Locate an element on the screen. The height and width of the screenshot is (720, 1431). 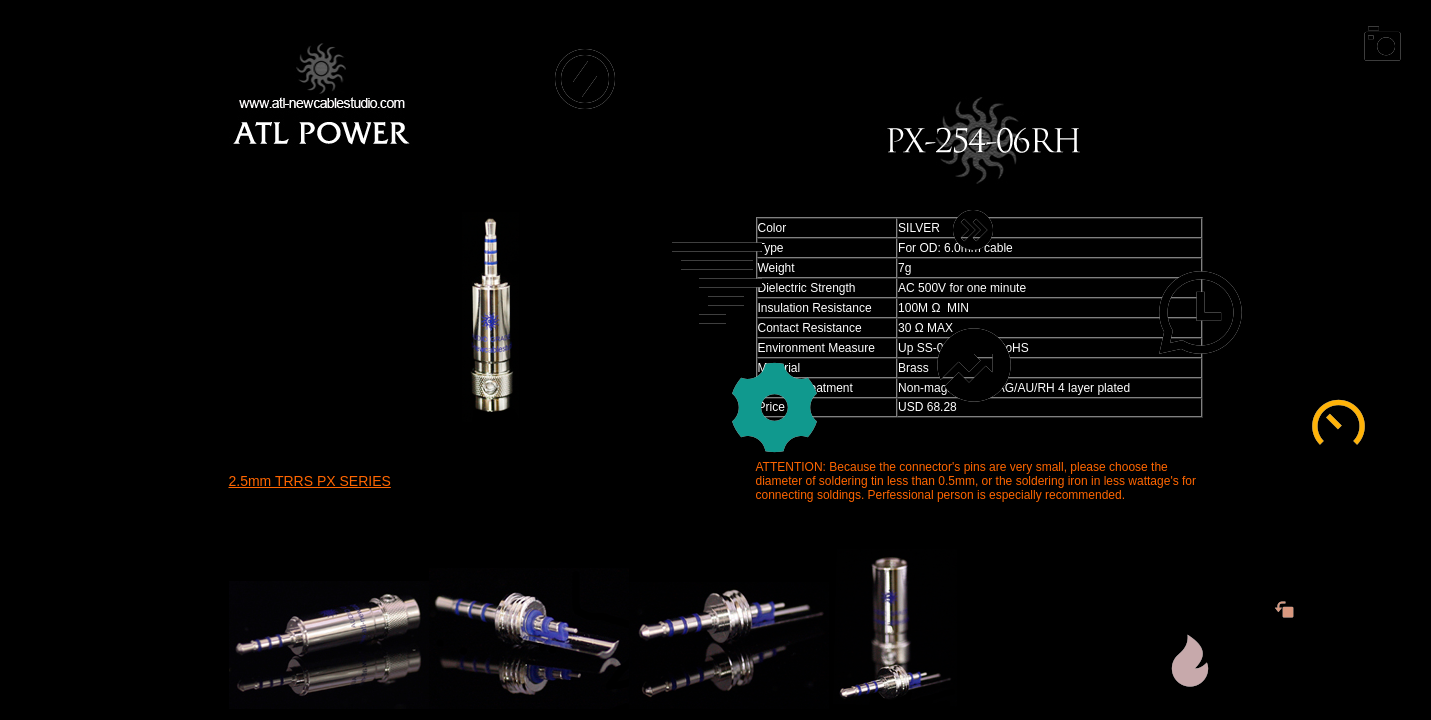
view fund performance or investment growth is located at coordinates (974, 365).